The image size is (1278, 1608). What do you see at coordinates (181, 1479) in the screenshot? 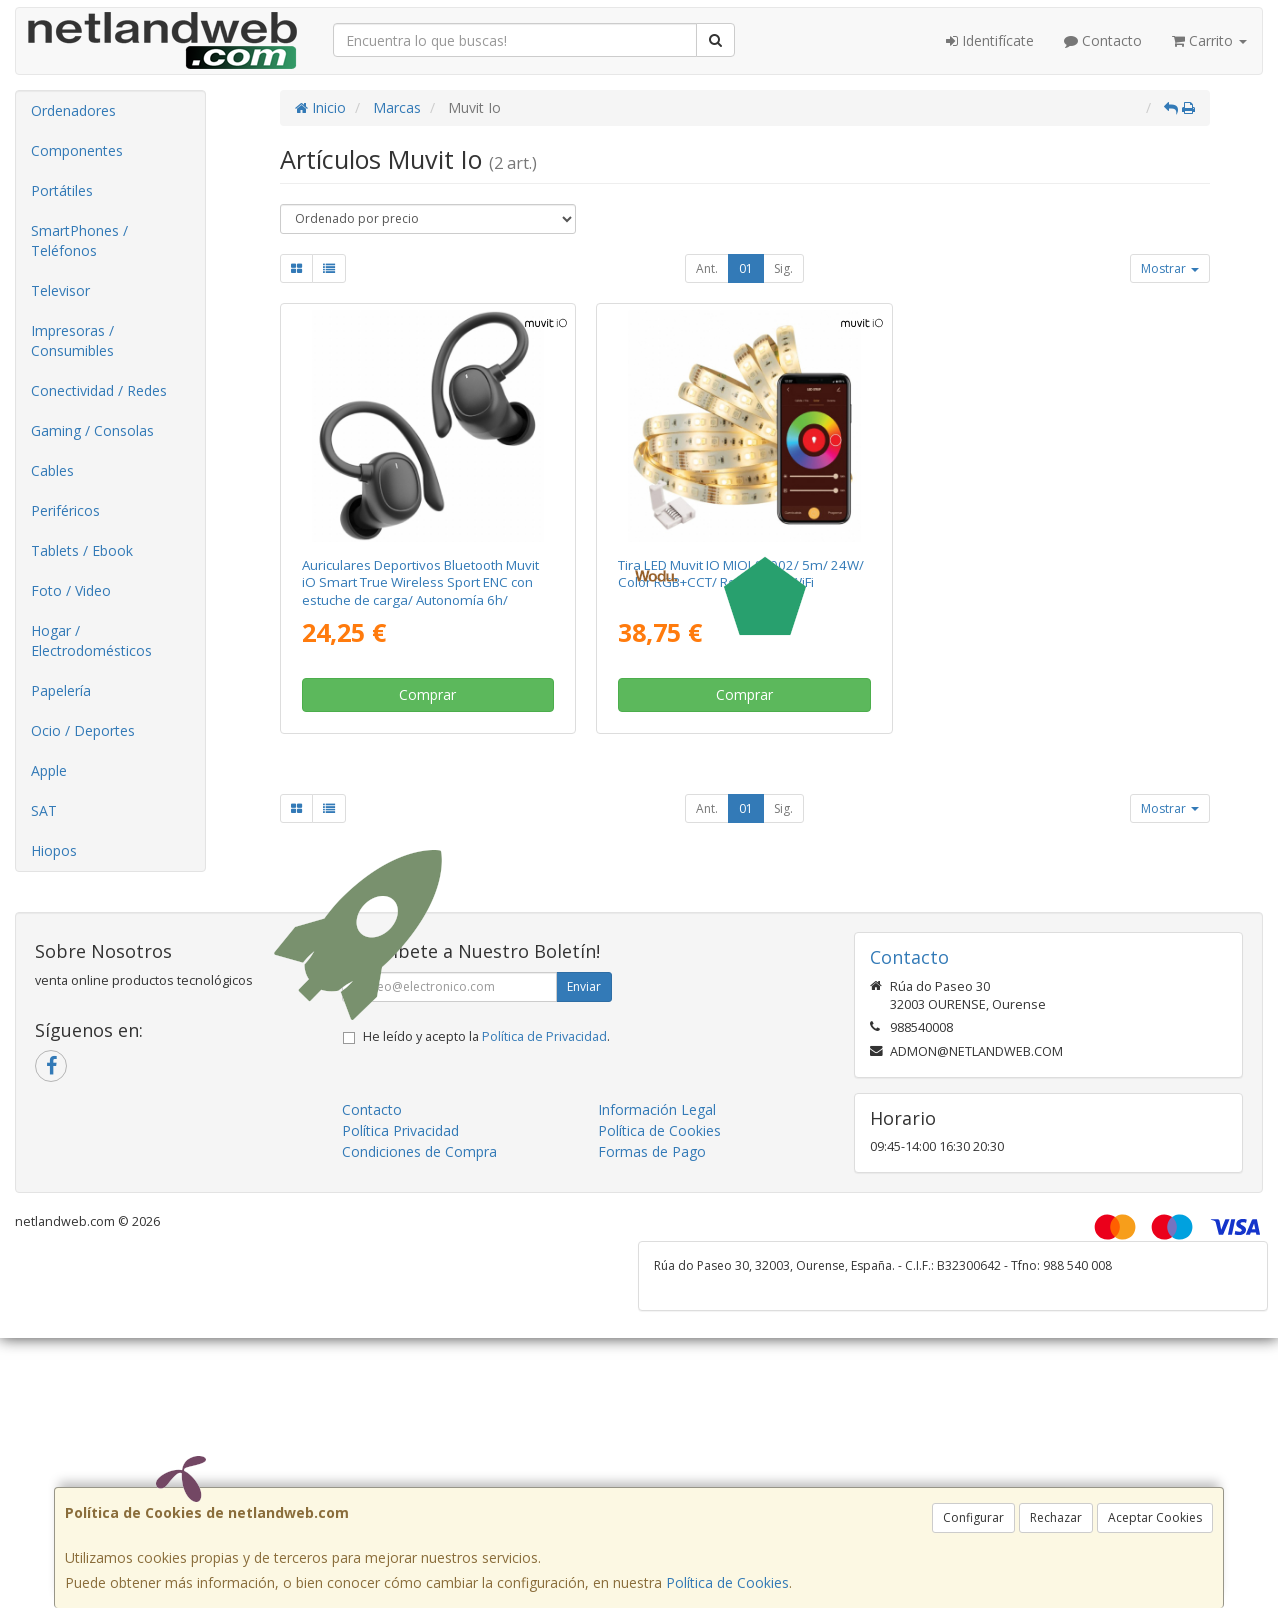
I see `telenor telecommunications company logo` at bounding box center [181, 1479].